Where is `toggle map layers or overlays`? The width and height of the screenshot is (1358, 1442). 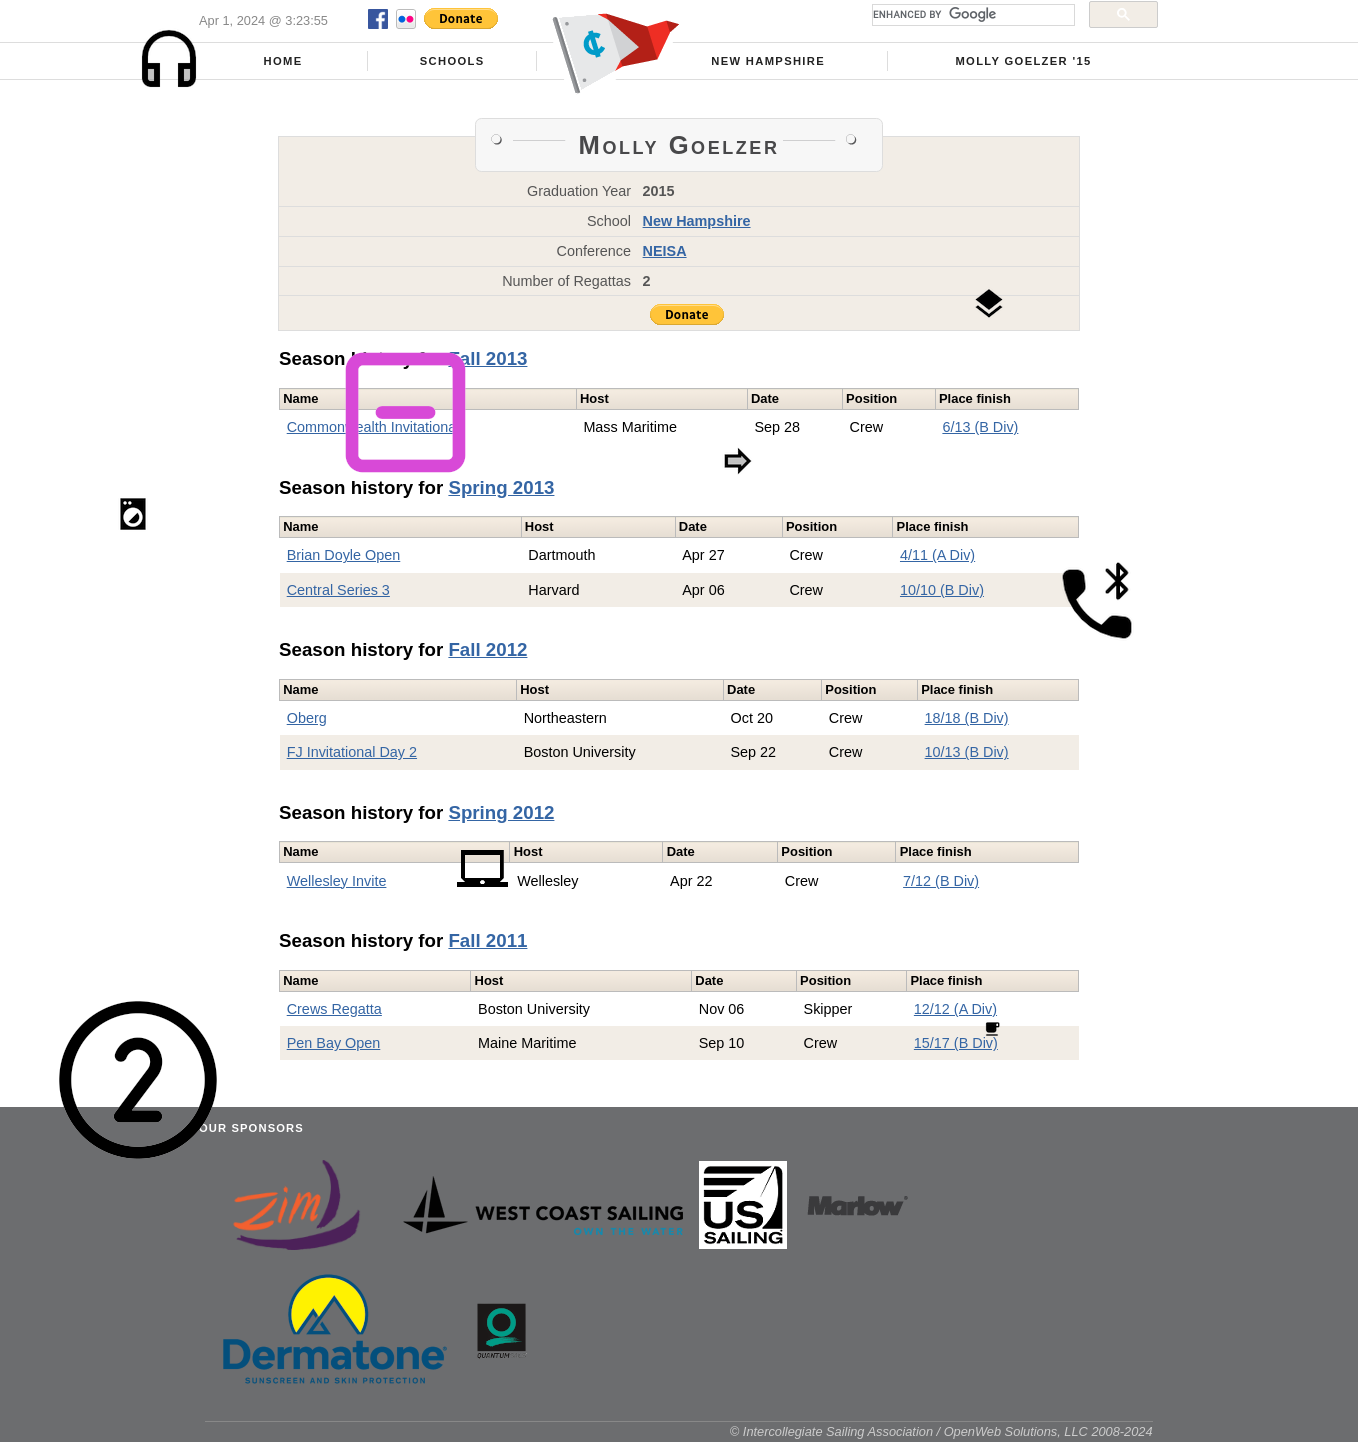 toggle map layers or overlays is located at coordinates (989, 304).